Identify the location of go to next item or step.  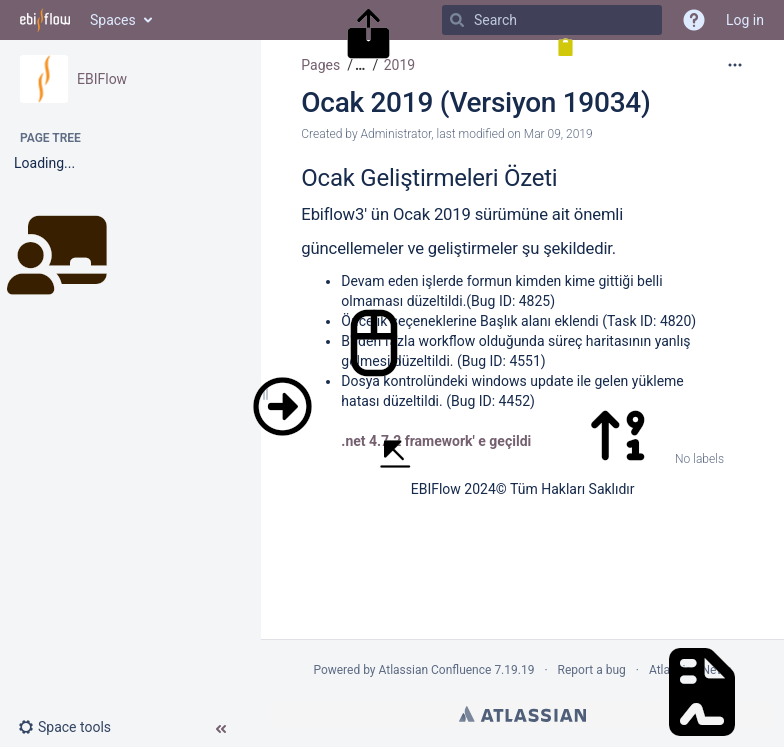
(282, 406).